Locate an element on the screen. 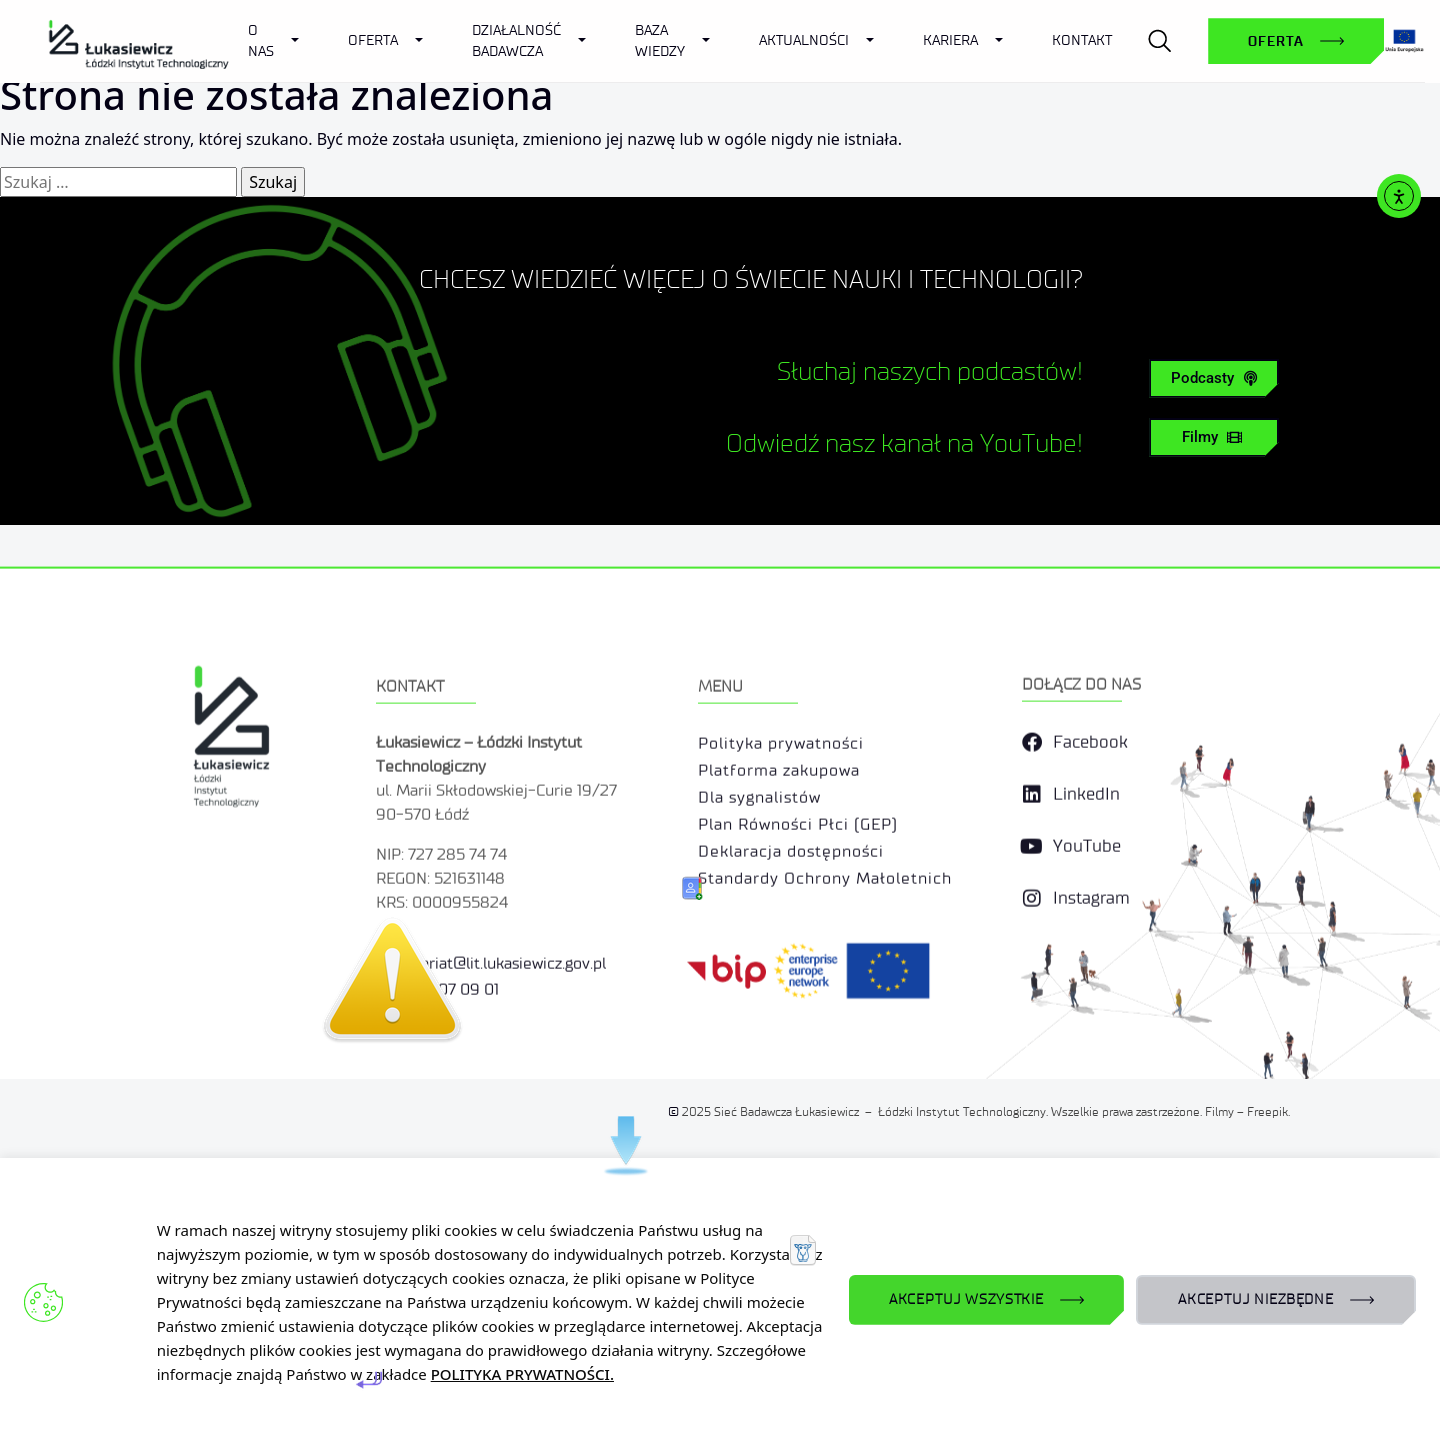 This screenshot has width=1440, height=1447. indicates a warning or caution alert requiring attention is located at coordinates (392, 979).